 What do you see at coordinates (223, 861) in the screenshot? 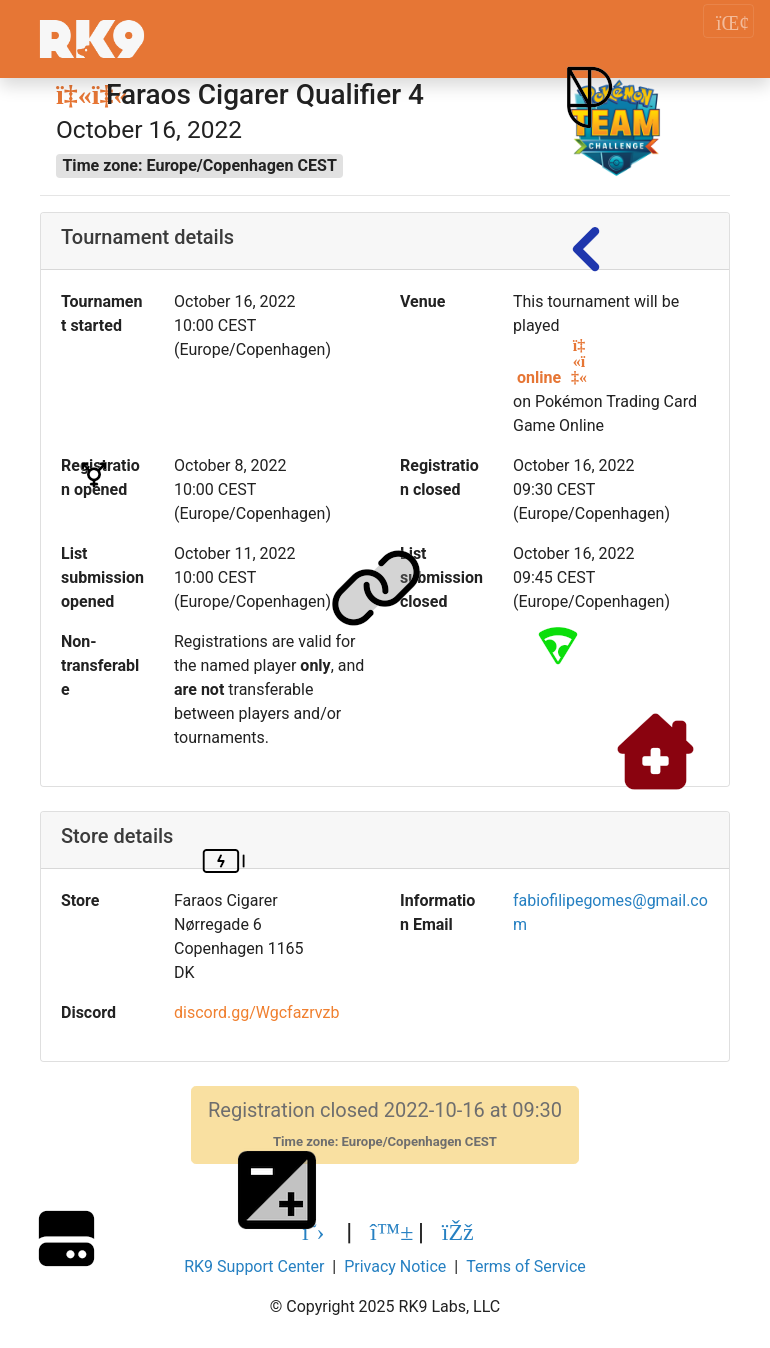
I see `indicates device is currently charging` at bounding box center [223, 861].